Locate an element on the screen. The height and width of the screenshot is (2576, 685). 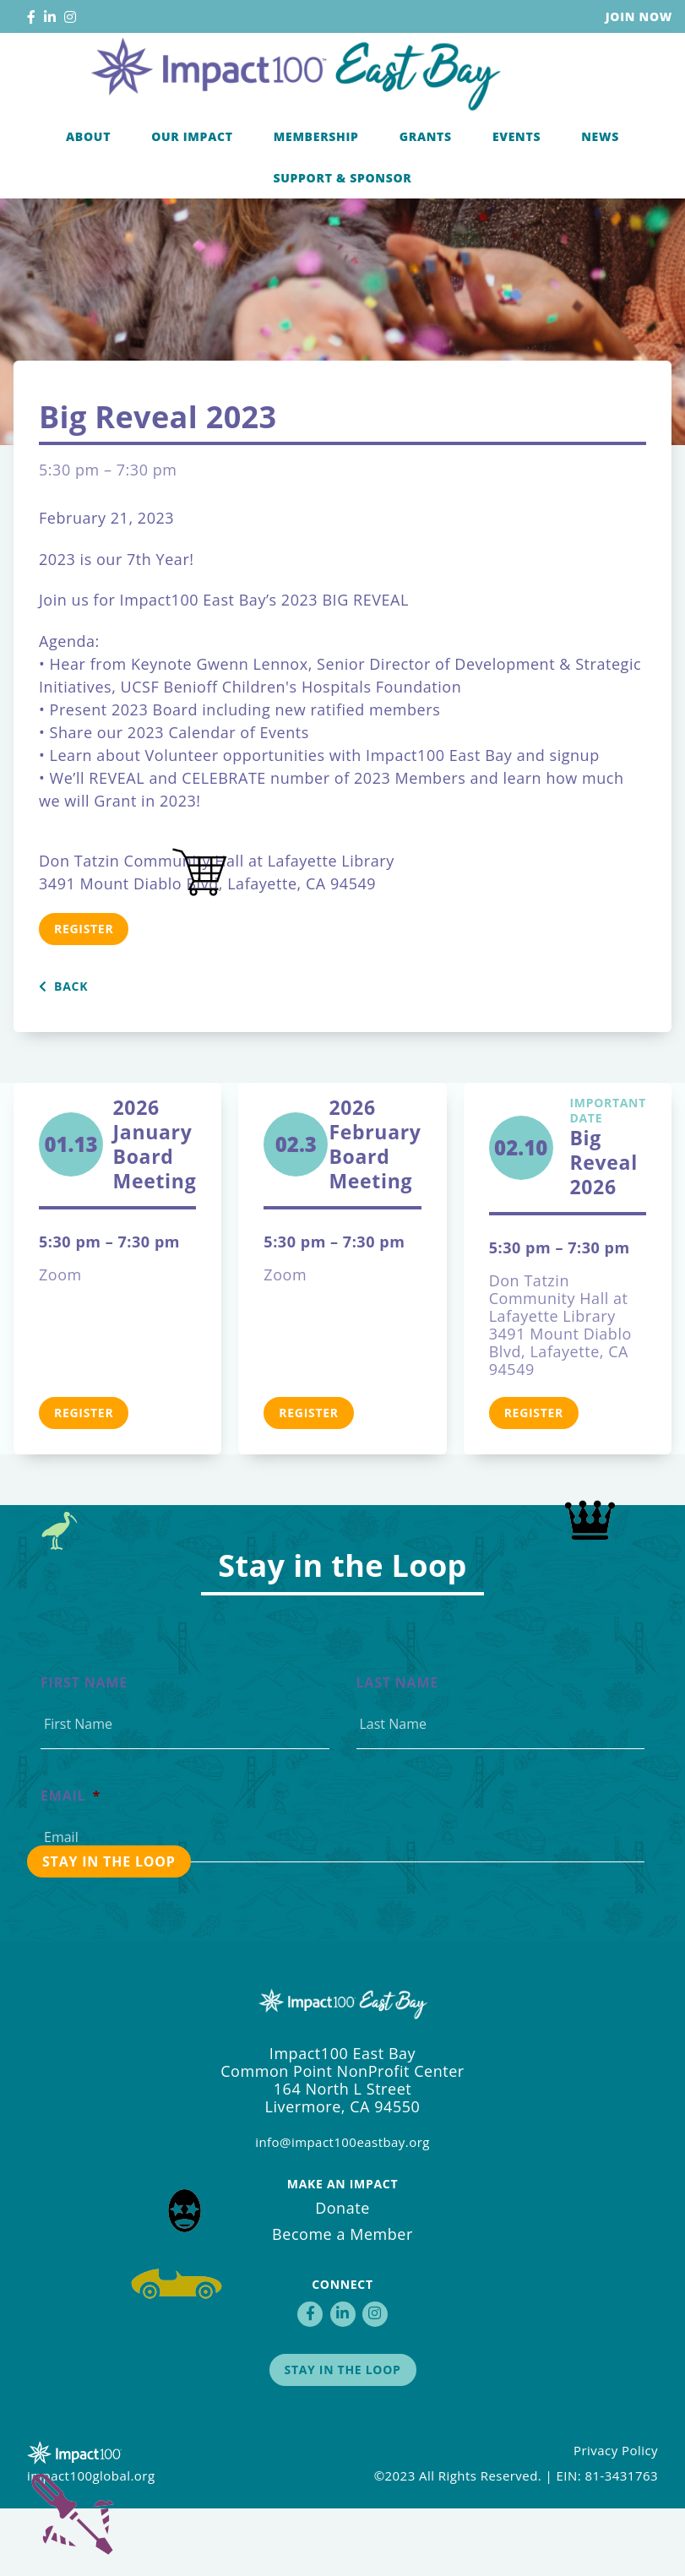
view your shopping cart is located at coordinates (201, 872).